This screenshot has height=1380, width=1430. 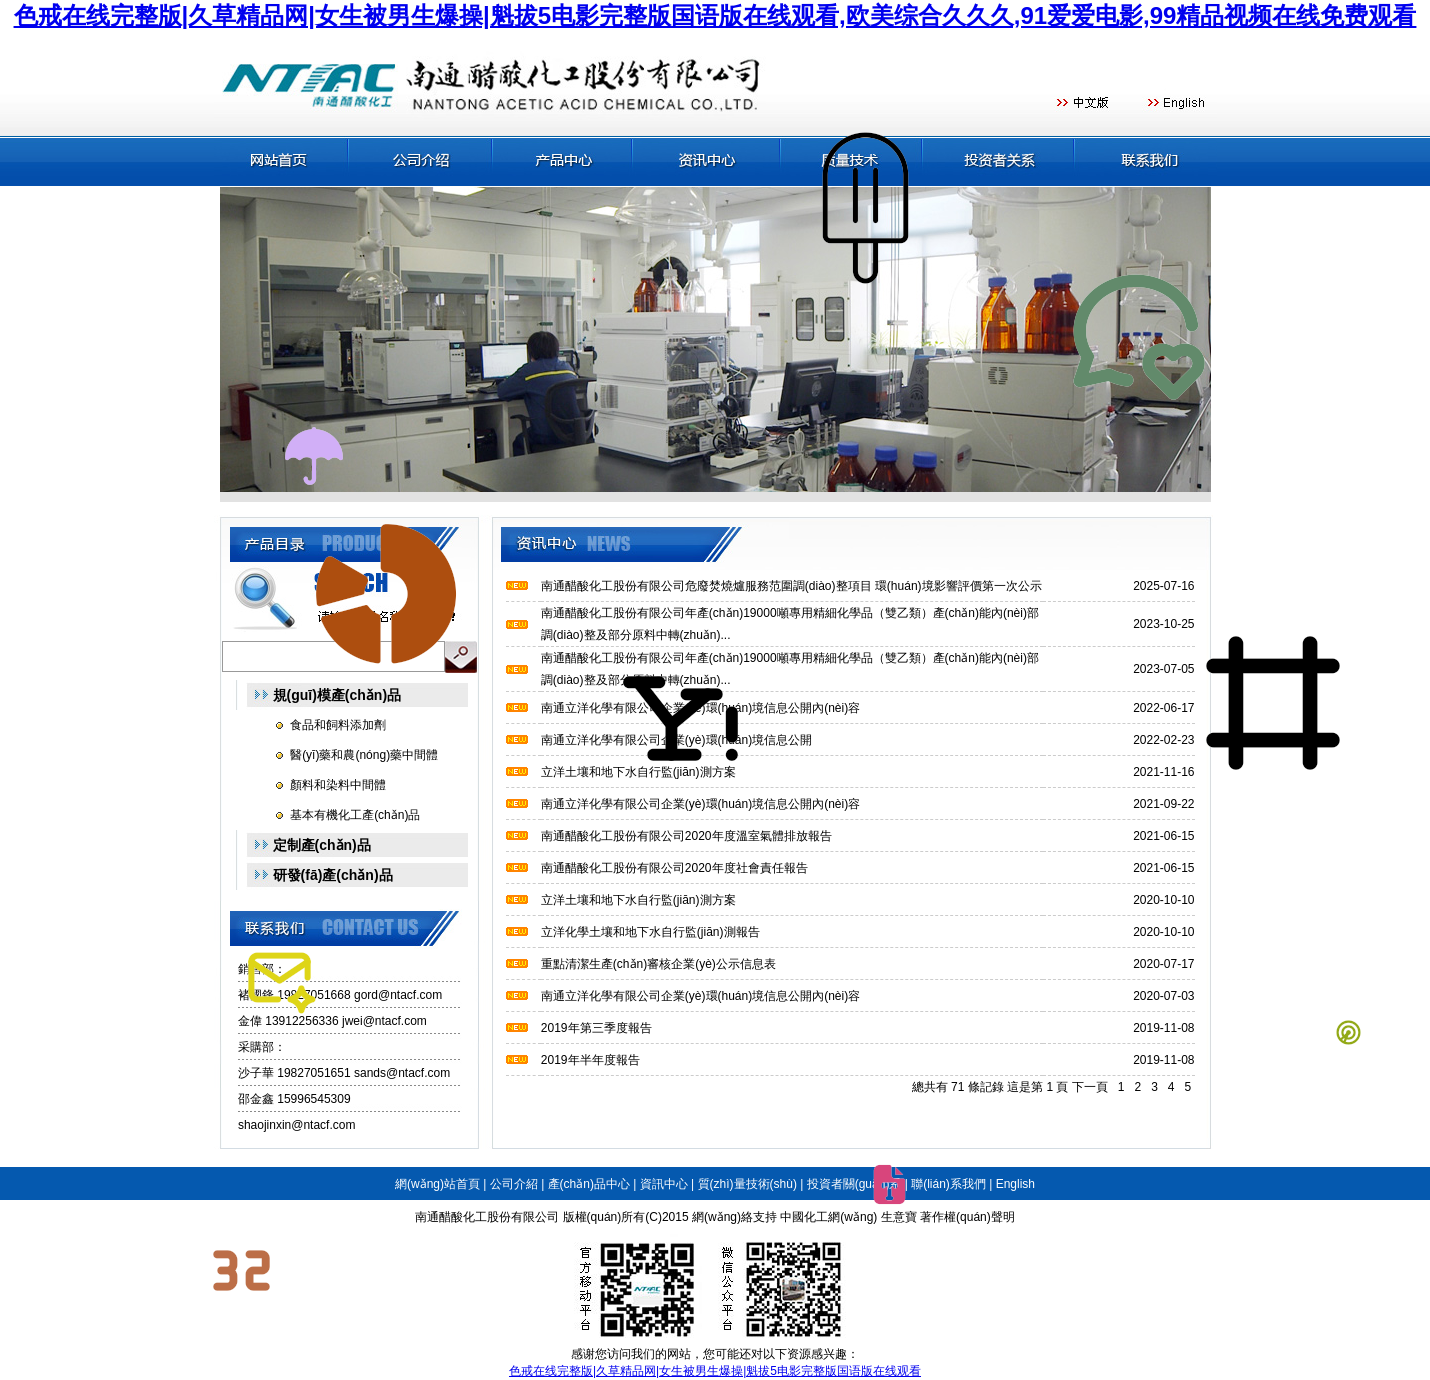 What do you see at coordinates (889, 1184) in the screenshot?
I see `open a text or typography file` at bounding box center [889, 1184].